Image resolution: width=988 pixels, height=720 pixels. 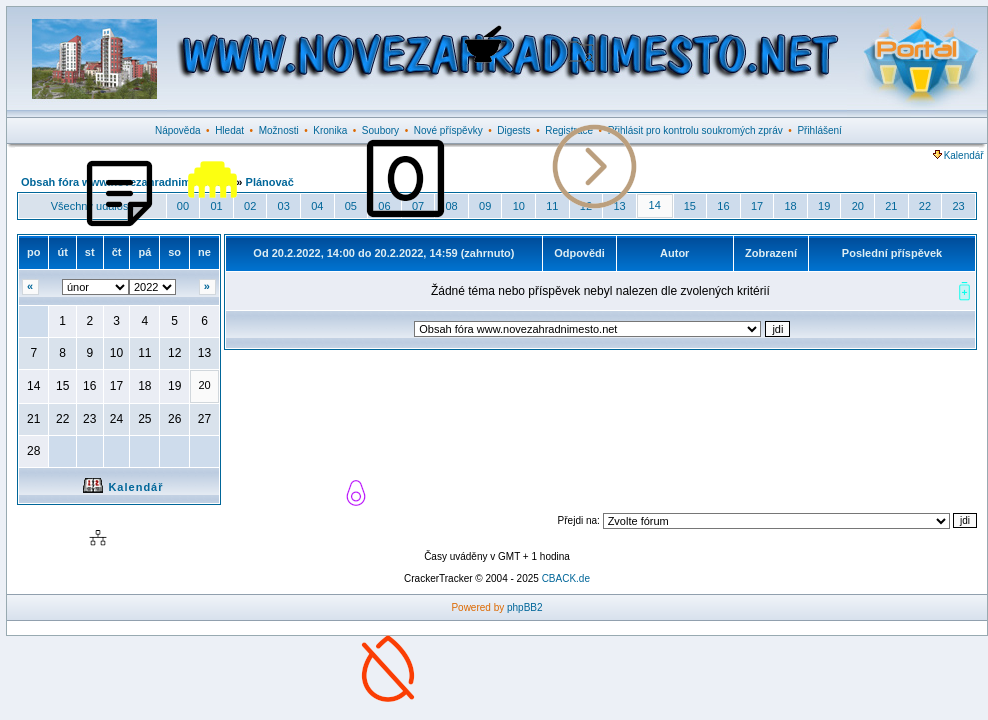 What do you see at coordinates (483, 44) in the screenshot?
I see `access pharmacy or medication features` at bounding box center [483, 44].